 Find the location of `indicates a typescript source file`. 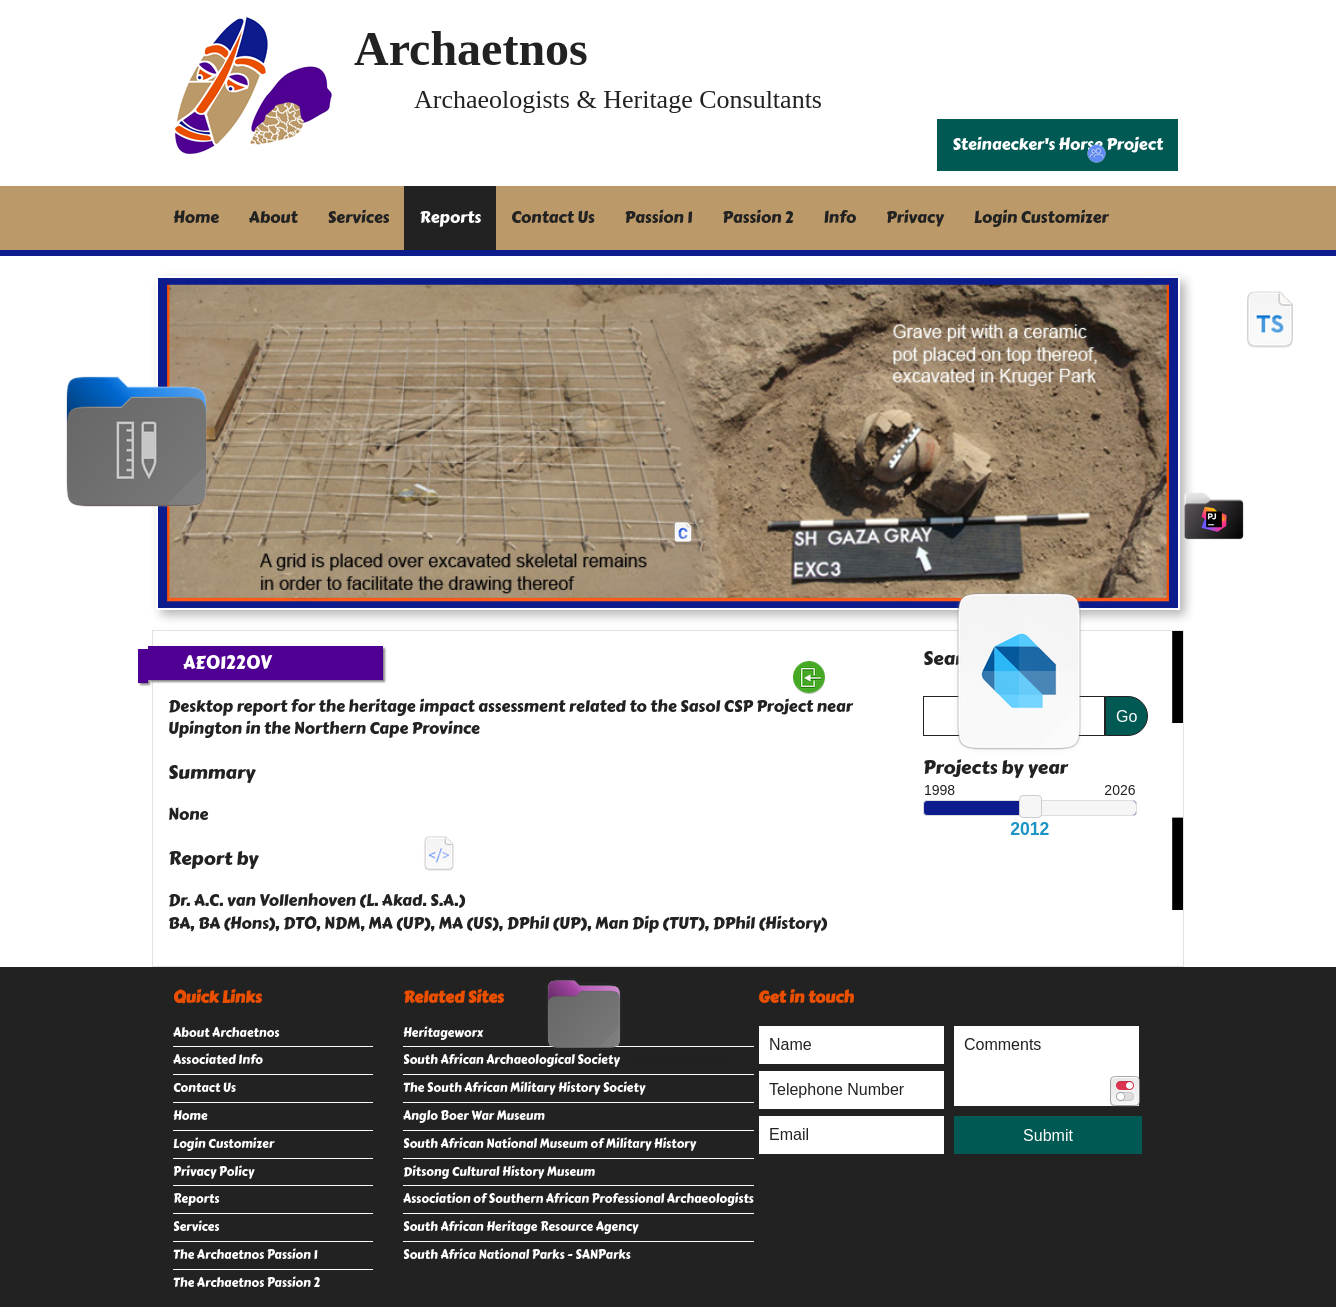

indicates a typescript source file is located at coordinates (1270, 319).